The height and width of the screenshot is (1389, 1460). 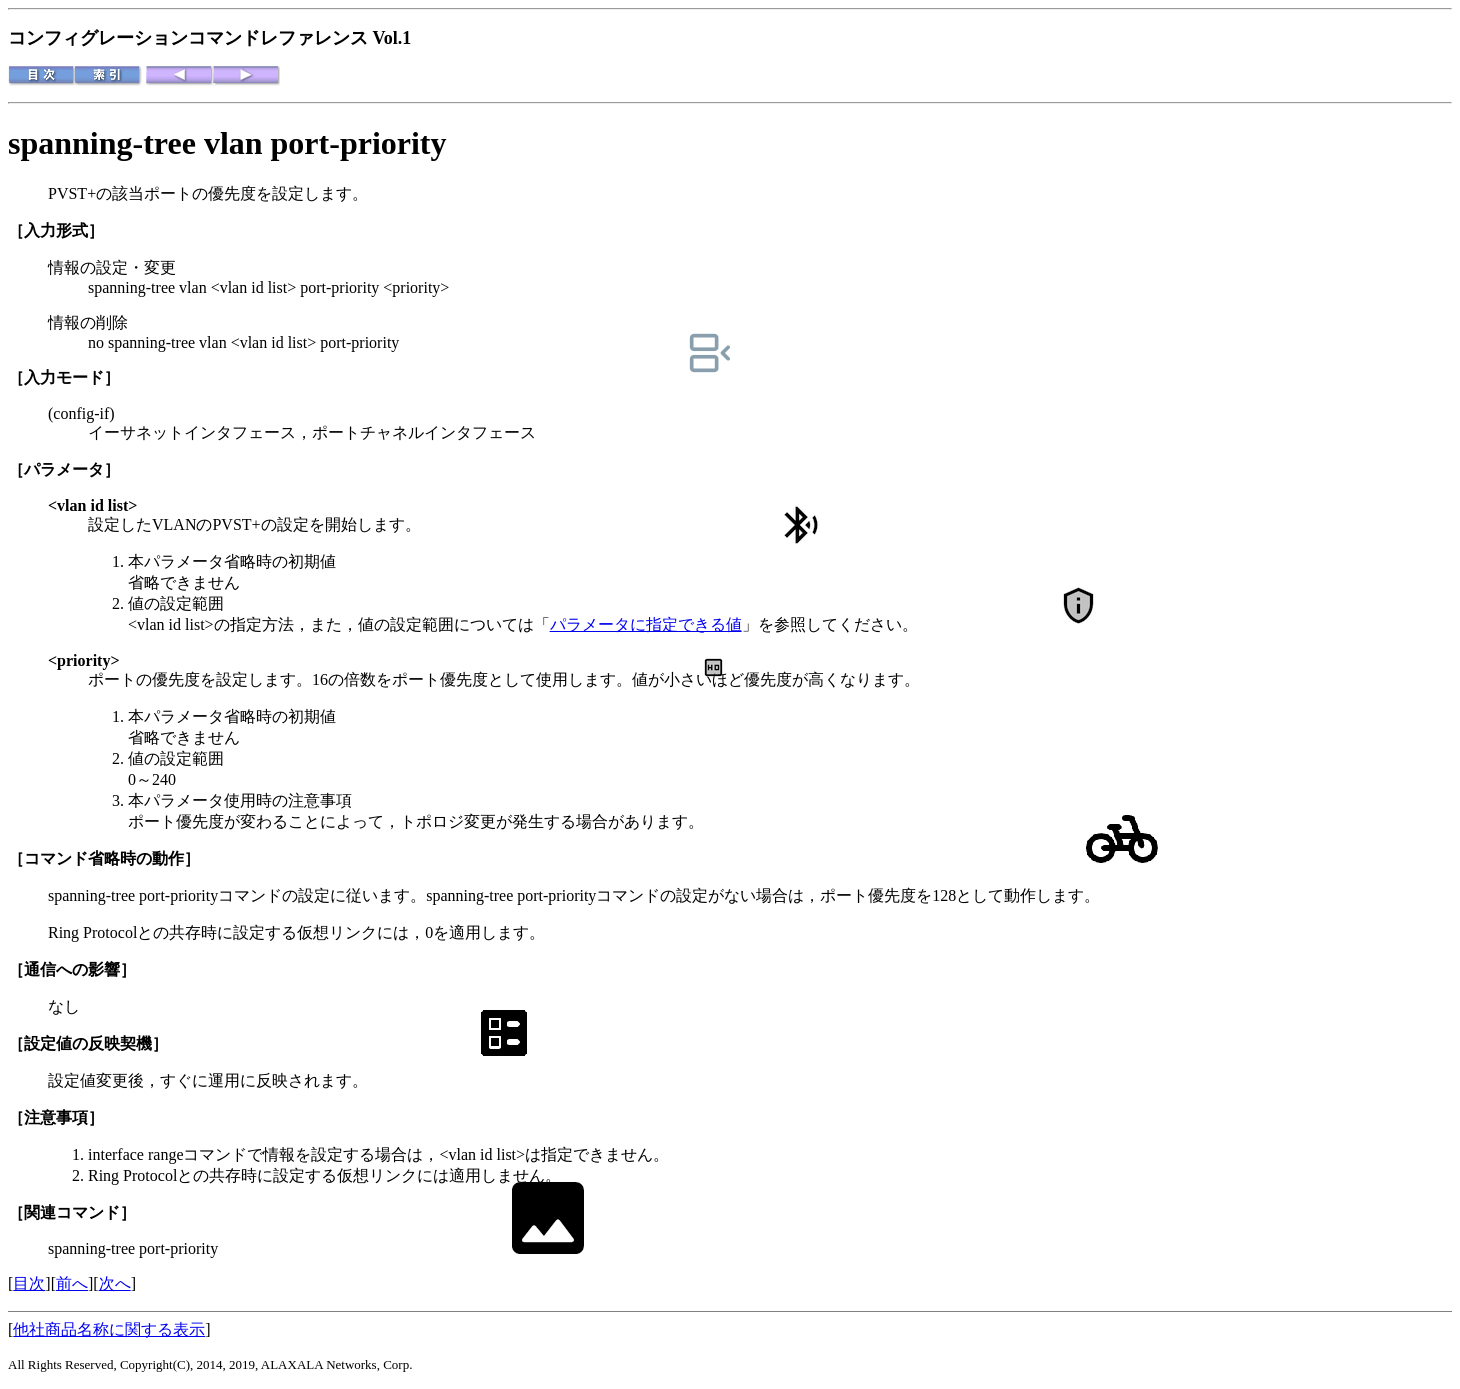 What do you see at coordinates (548, 1218) in the screenshot?
I see `view image or photo` at bounding box center [548, 1218].